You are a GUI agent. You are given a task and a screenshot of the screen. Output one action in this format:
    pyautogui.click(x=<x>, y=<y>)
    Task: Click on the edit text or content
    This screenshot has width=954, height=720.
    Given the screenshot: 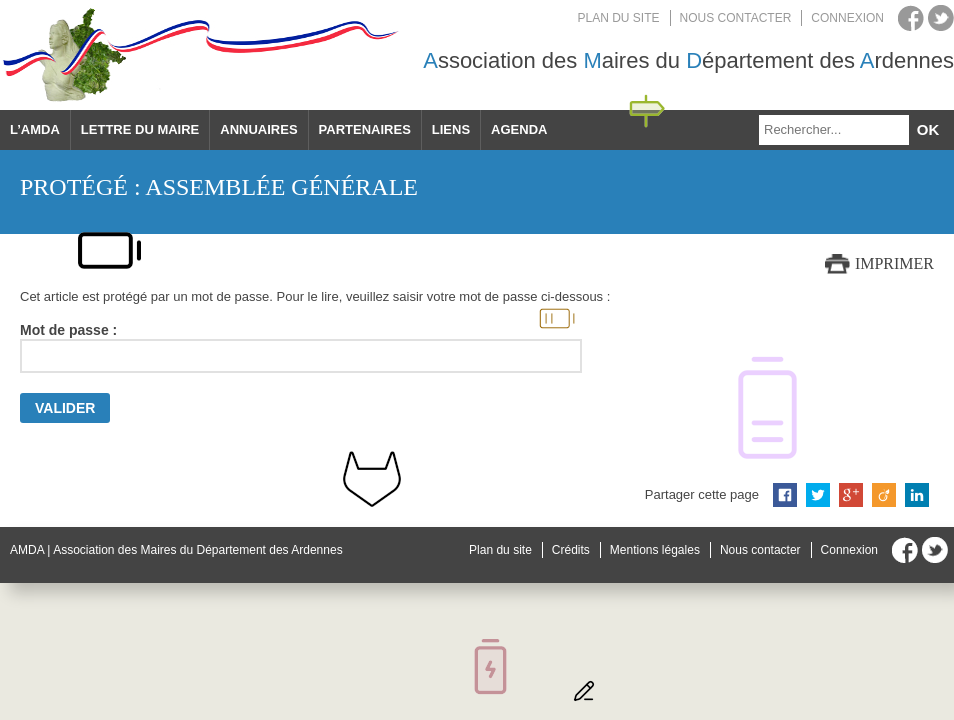 What is the action you would take?
    pyautogui.click(x=584, y=691)
    